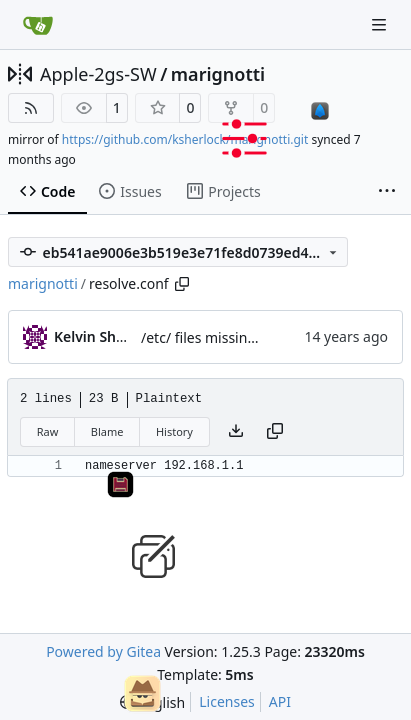 This screenshot has width=411, height=720. What do you see at coordinates (153, 556) in the screenshot?
I see `open print editor application` at bounding box center [153, 556].